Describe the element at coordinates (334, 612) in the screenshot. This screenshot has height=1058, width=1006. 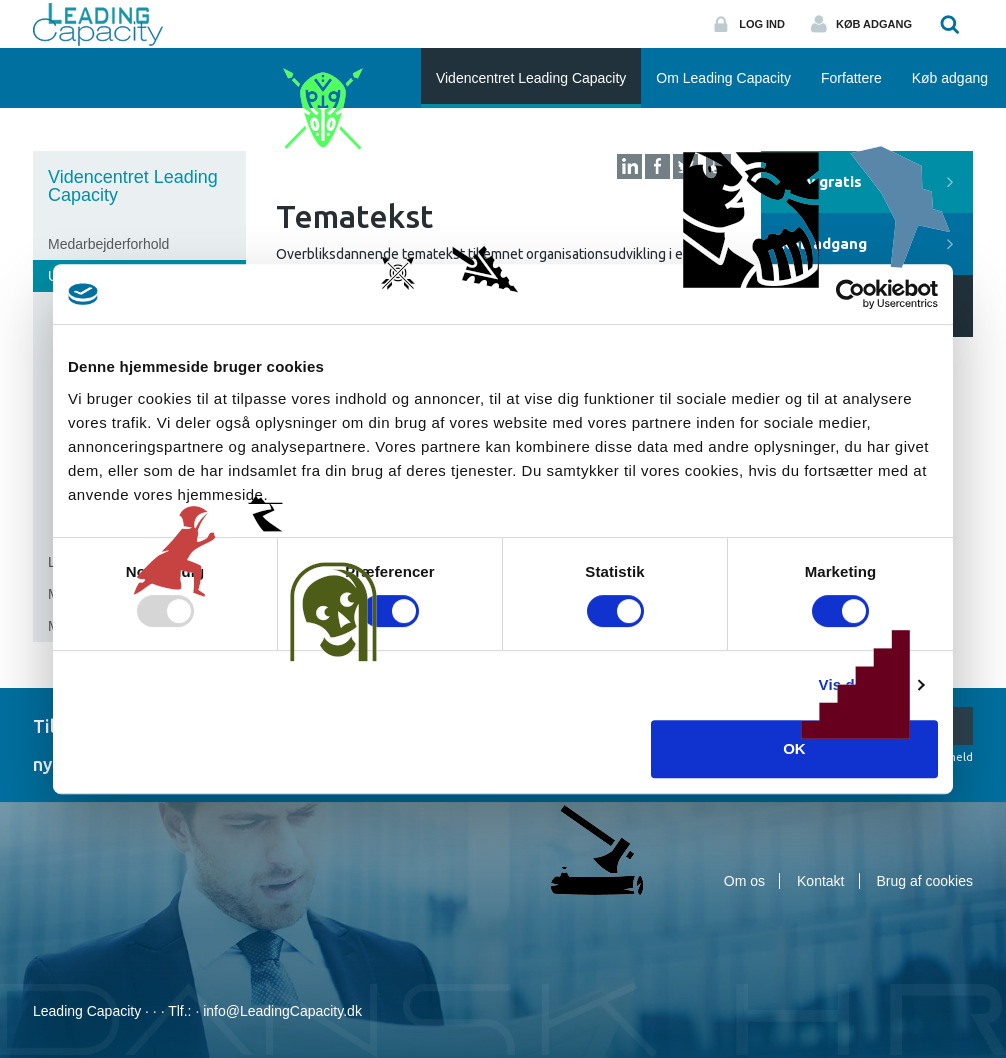
I see `view collected specimens or curiosities` at that location.